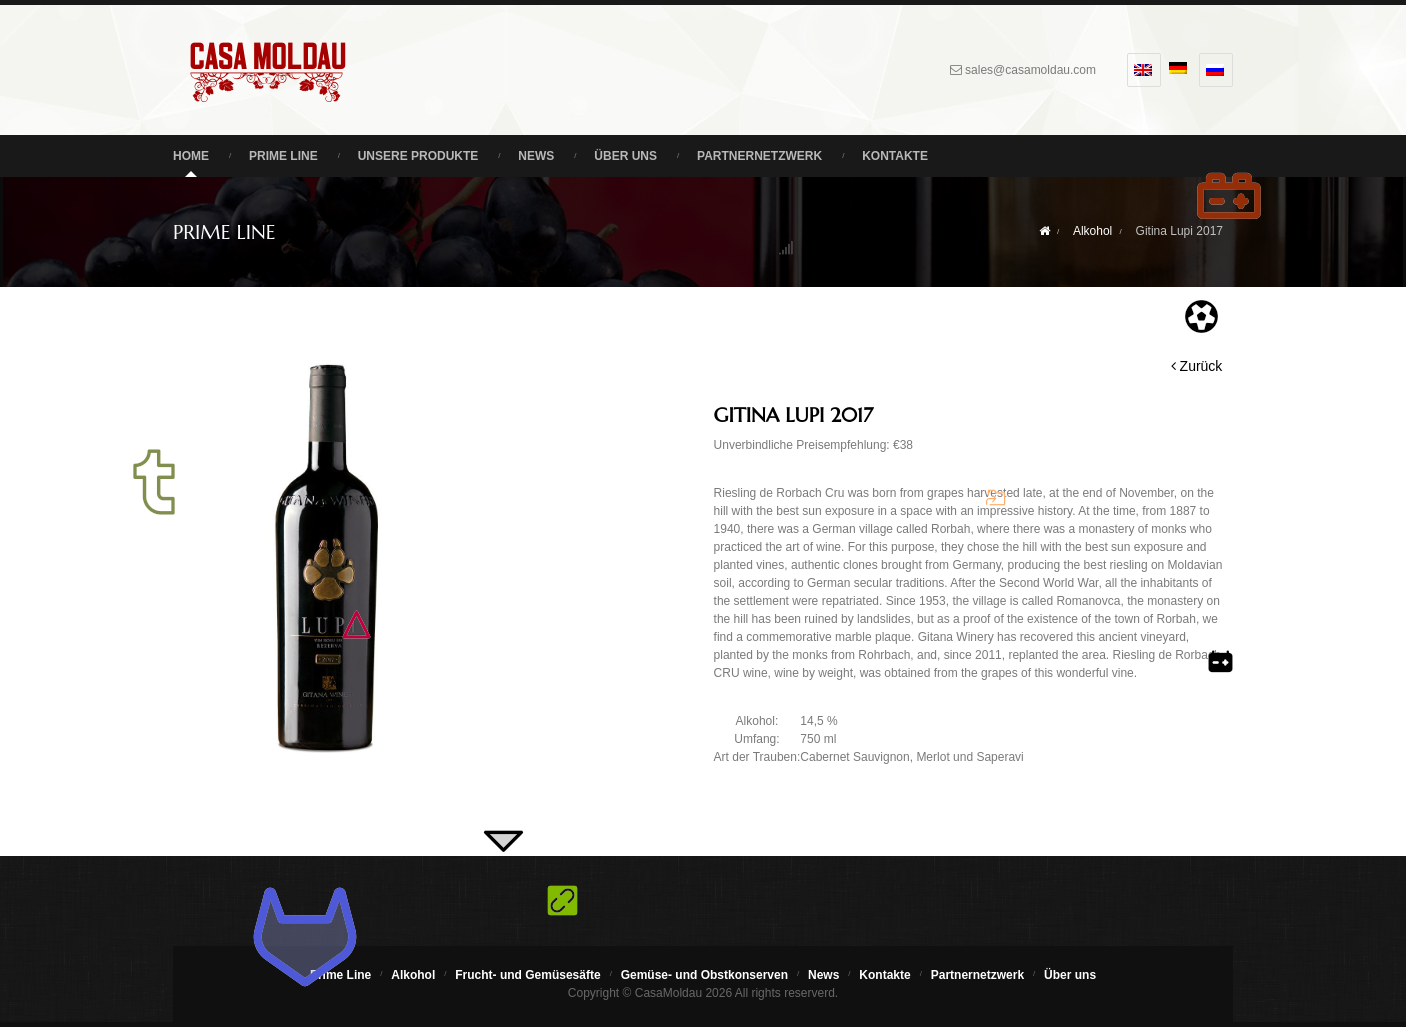  What do you see at coordinates (1201, 316) in the screenshot?
I see `access sports or soccer-related content` at bounding box center [1201, 316].